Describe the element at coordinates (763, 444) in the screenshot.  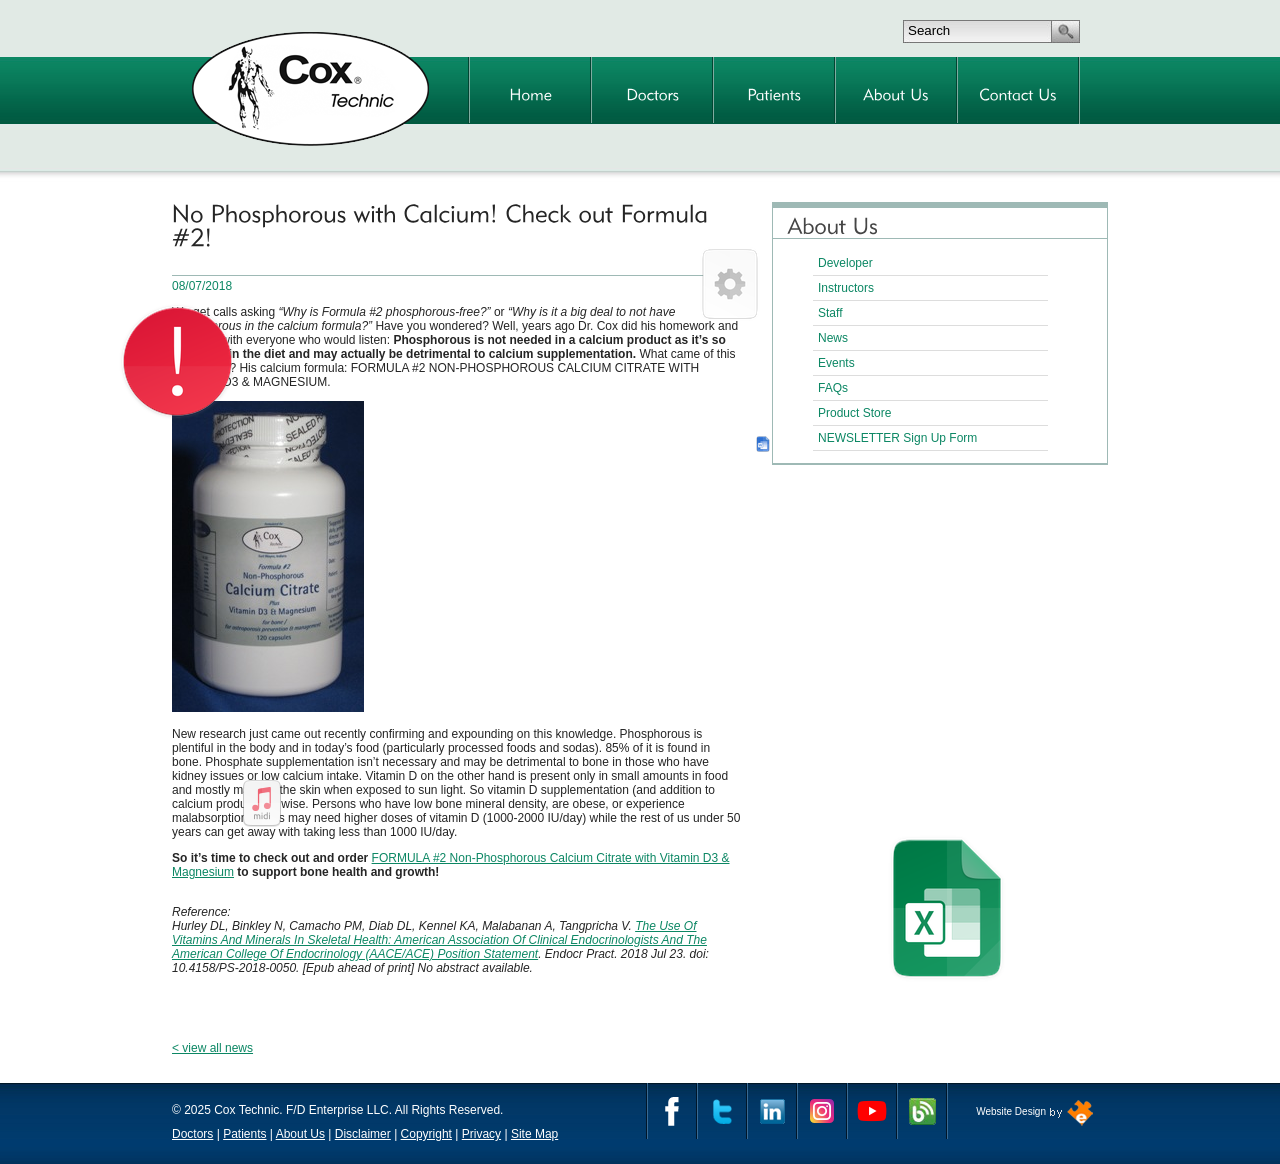
I see `open a Microsoft Word document` at that location.